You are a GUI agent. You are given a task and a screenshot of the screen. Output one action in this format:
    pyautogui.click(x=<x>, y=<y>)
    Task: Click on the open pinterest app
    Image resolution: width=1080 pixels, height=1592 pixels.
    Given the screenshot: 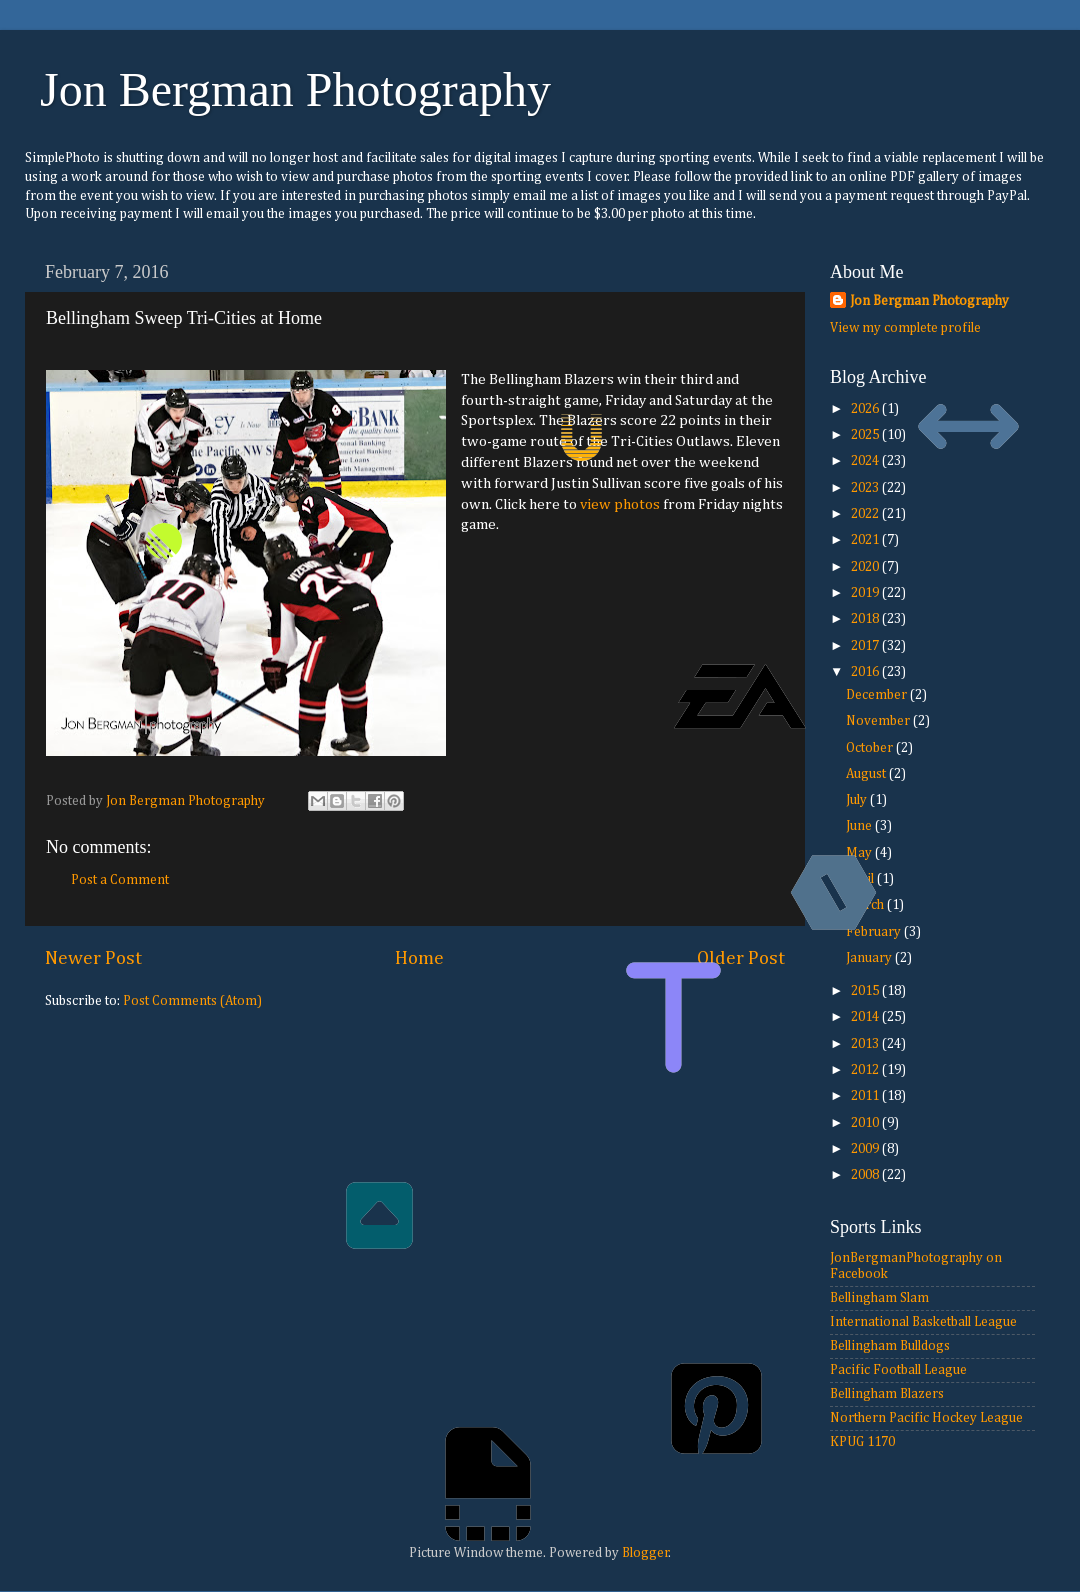 What is the action you would take?
    pyautogui.click(x=716, y=1408)
    